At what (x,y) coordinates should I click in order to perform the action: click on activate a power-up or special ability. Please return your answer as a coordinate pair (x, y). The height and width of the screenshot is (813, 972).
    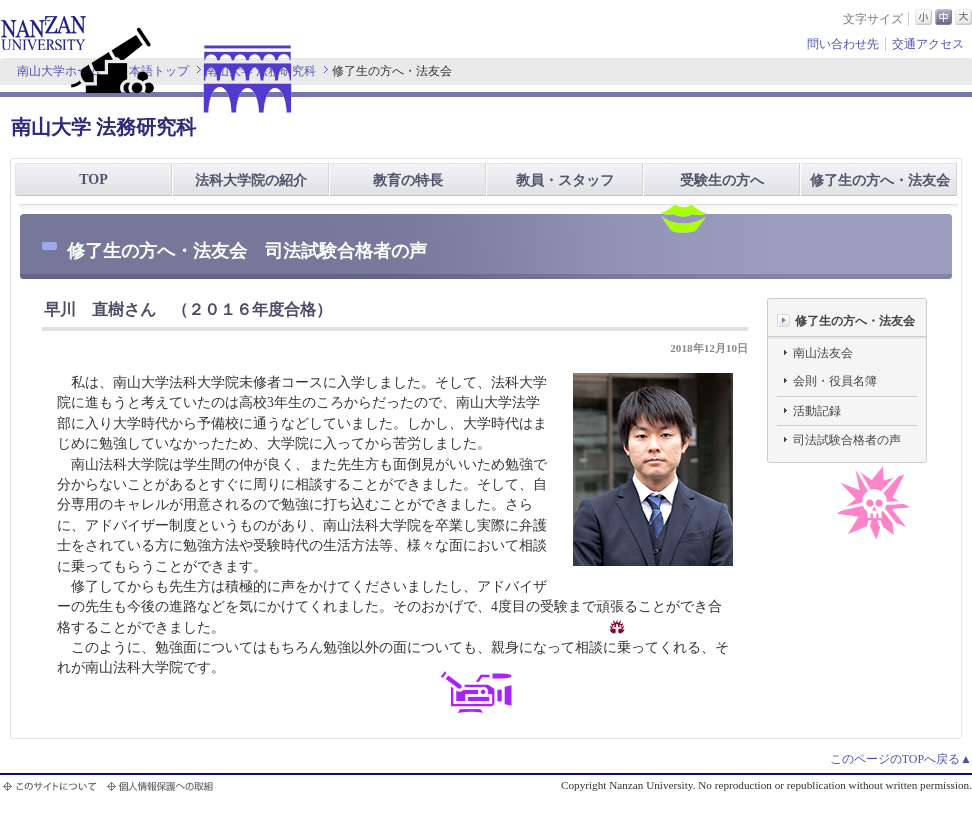
    Looking at the image, I should click on (617, 626).